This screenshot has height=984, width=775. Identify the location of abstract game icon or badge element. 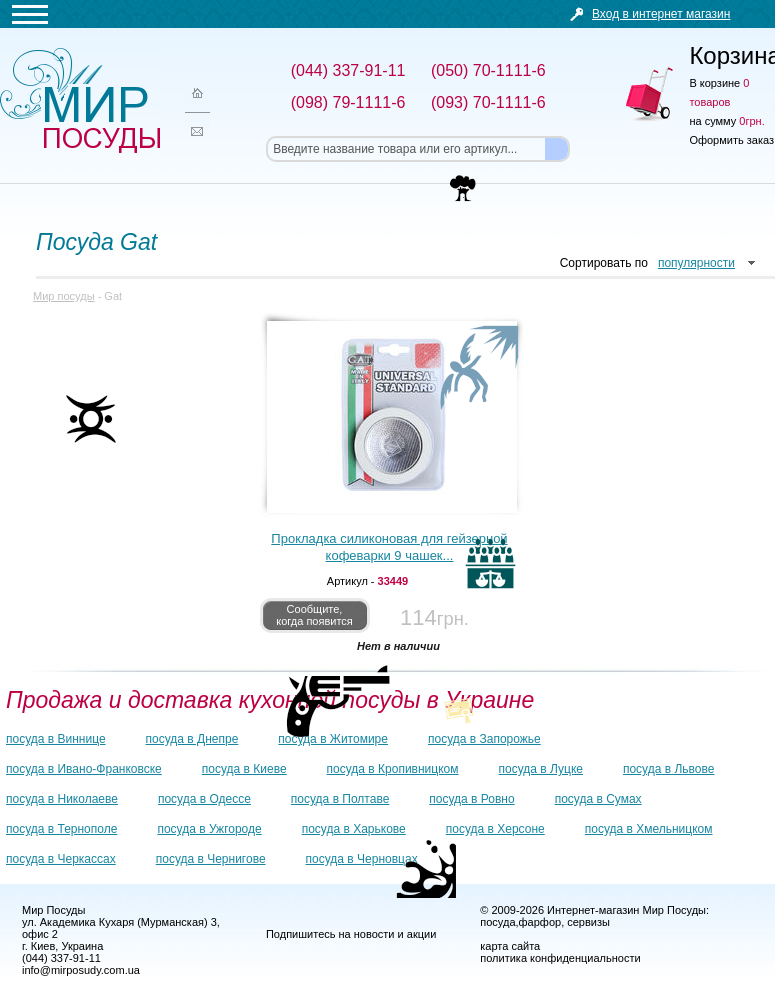
(91, 419).